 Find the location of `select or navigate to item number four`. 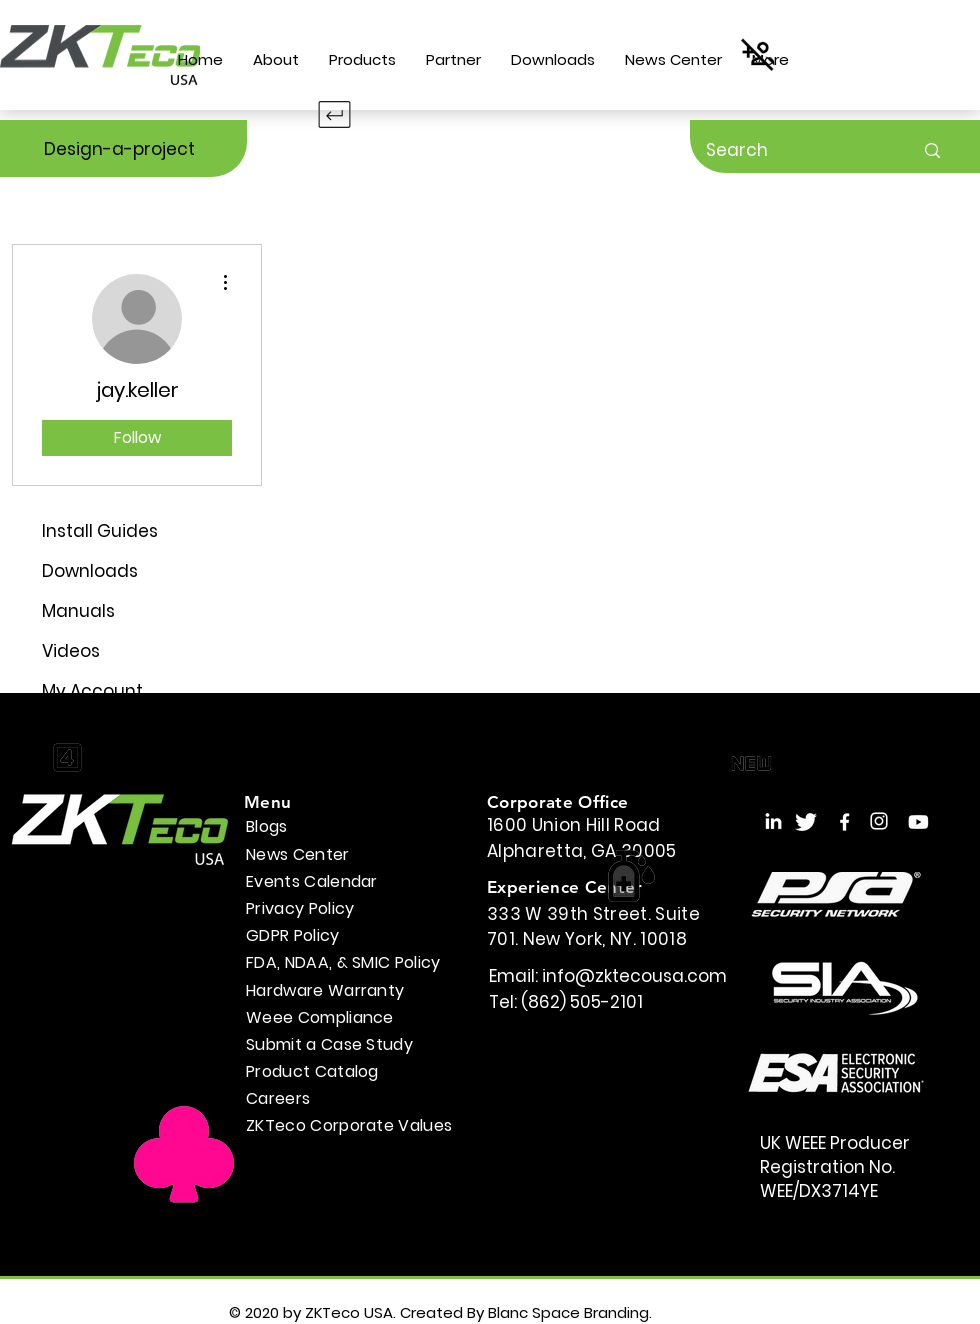

select or navigate to item number four is located at coordinates (67, 757).